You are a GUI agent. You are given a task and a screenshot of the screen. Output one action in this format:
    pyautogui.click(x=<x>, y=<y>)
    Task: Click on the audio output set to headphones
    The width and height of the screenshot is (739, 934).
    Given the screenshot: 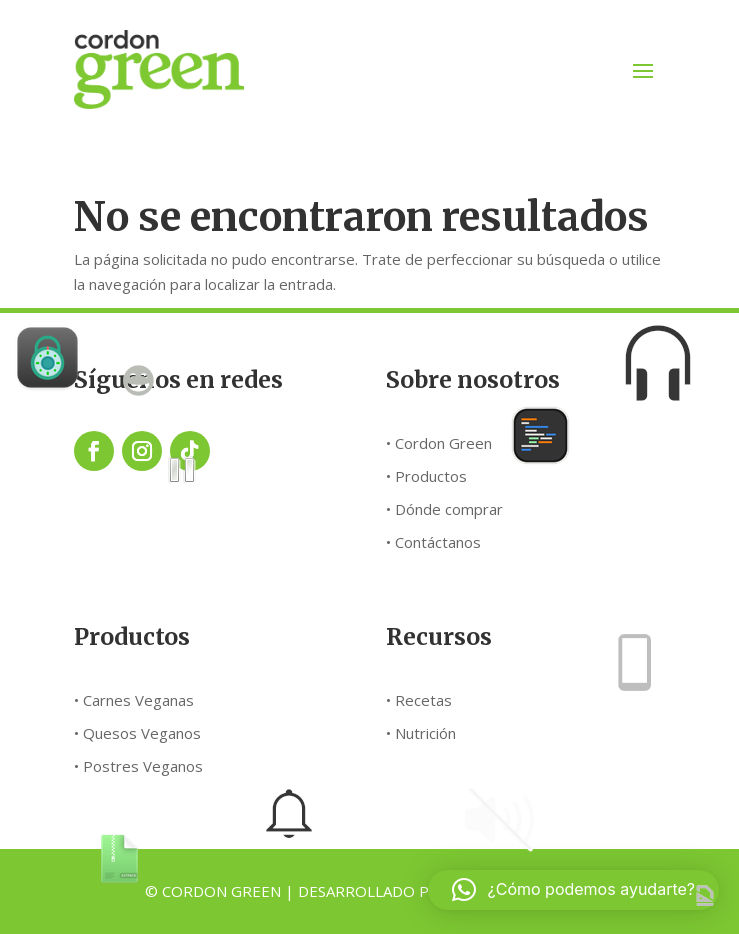 What is the action you would take?
    pyautogui.click(x=658, y=363)
    